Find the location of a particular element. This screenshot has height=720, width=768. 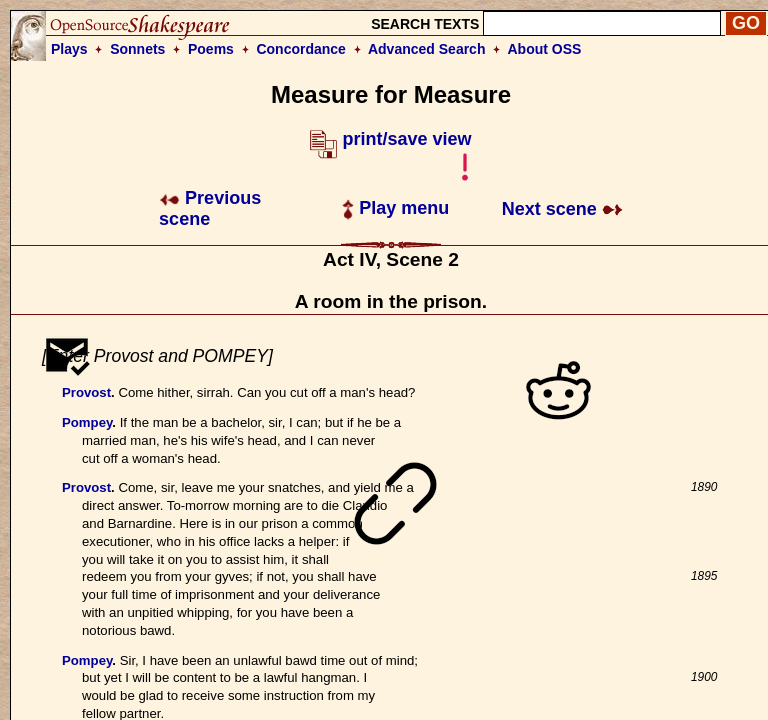

mark email as read is located at coordinates (67, 355).